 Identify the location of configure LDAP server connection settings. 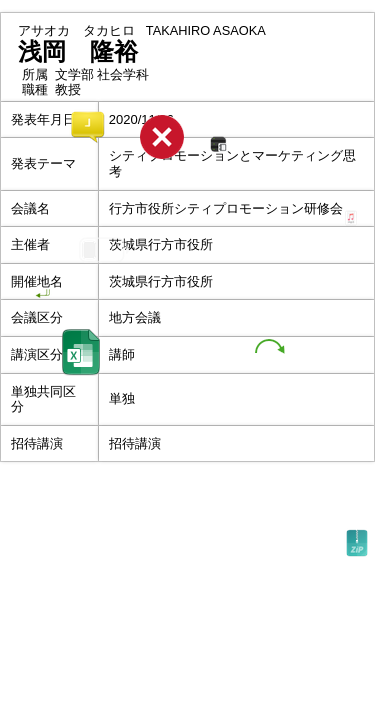
(218, 144).